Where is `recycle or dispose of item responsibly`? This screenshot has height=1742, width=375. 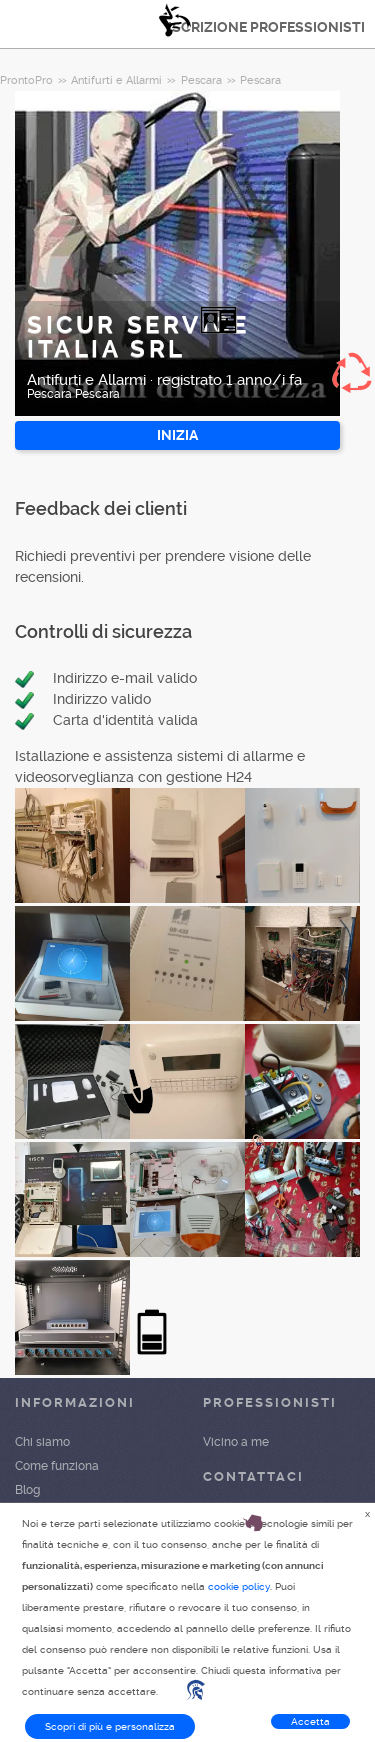
recycle or dispose of item responsibly is located at coordinates (352, 373).